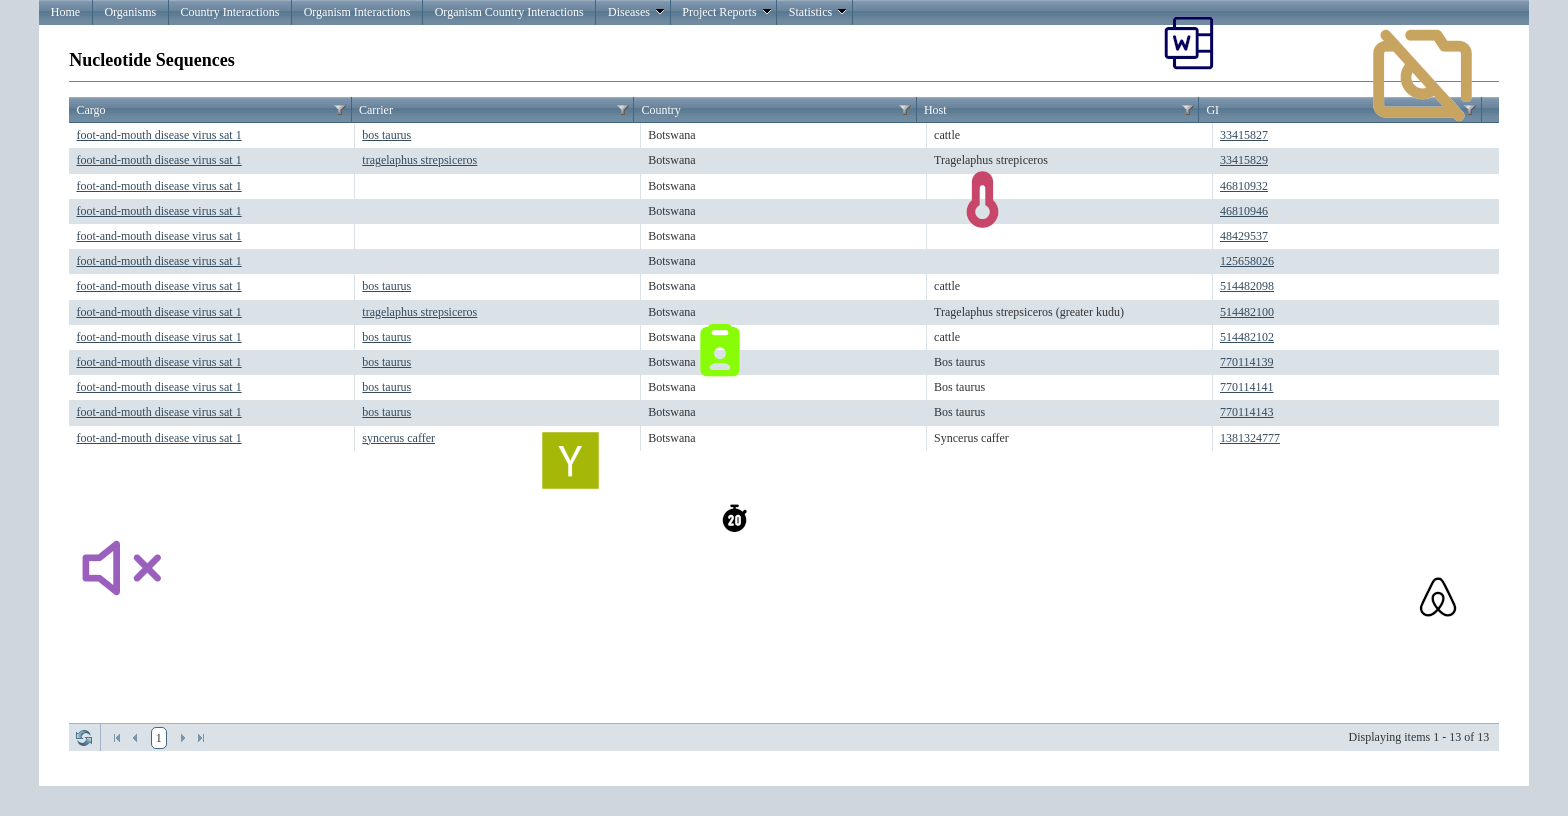 The height and width of the screenshot is (816, 1568). I want to click on open Microsoft Word, so click(1191, 43).